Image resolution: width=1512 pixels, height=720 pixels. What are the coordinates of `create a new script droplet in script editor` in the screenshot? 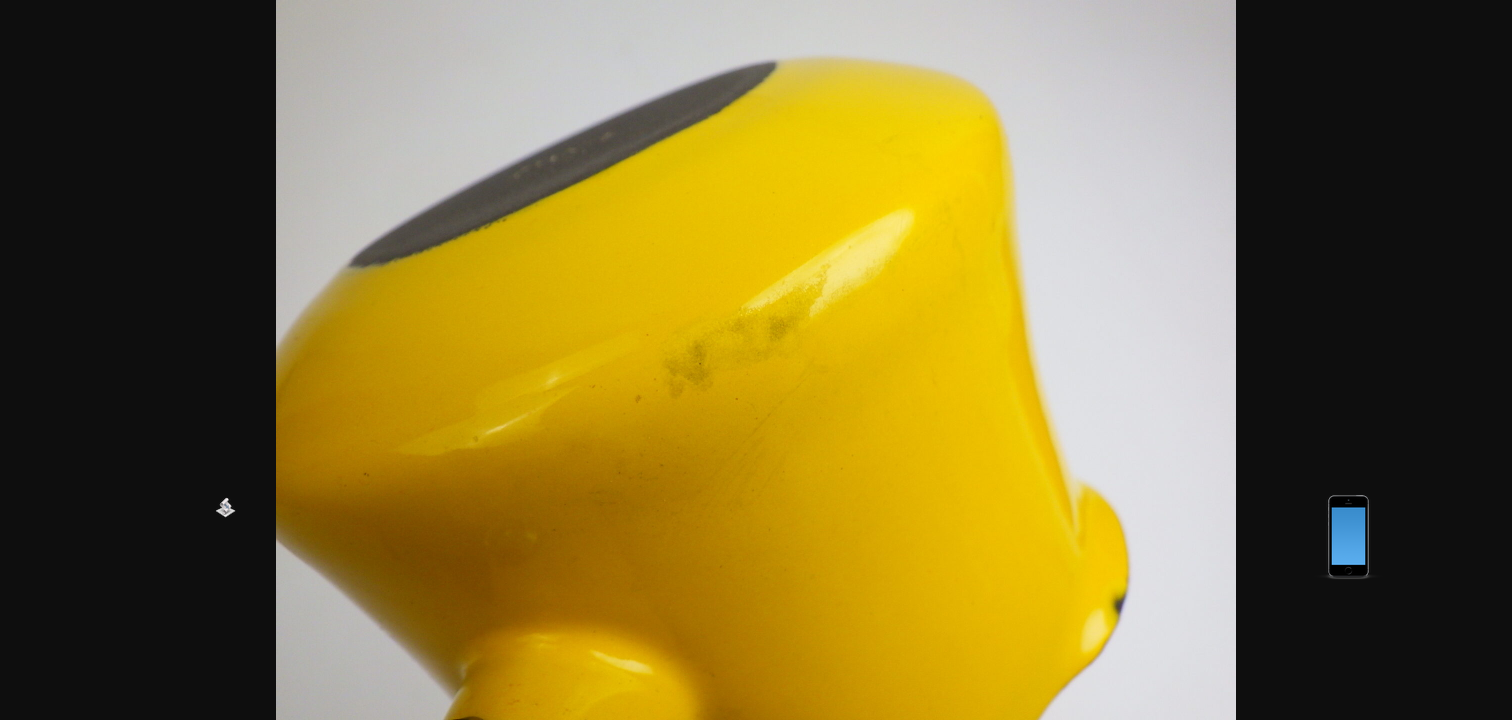 It's located at (225, 507).